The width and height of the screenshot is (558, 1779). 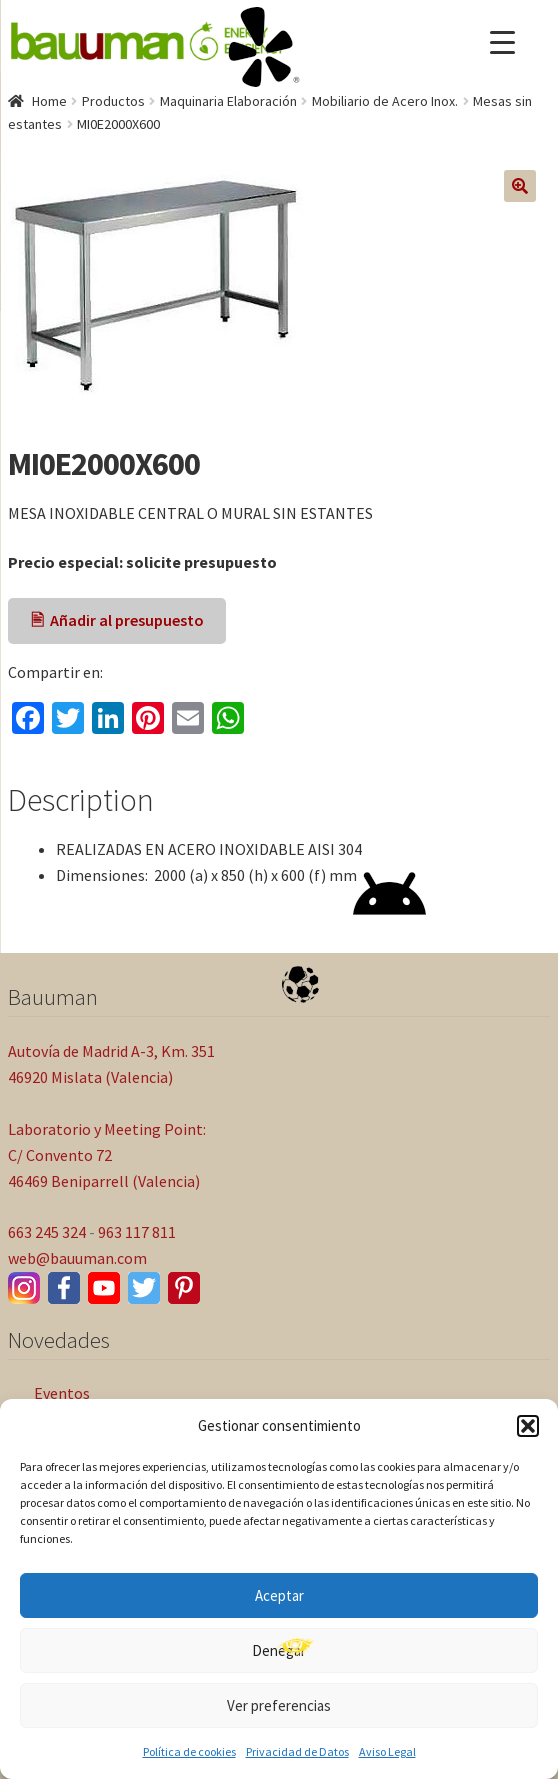 What do you see at coordinates (389, 893) in the screenshot?
I see `android operating system logo` at bounding box center [389, 893].